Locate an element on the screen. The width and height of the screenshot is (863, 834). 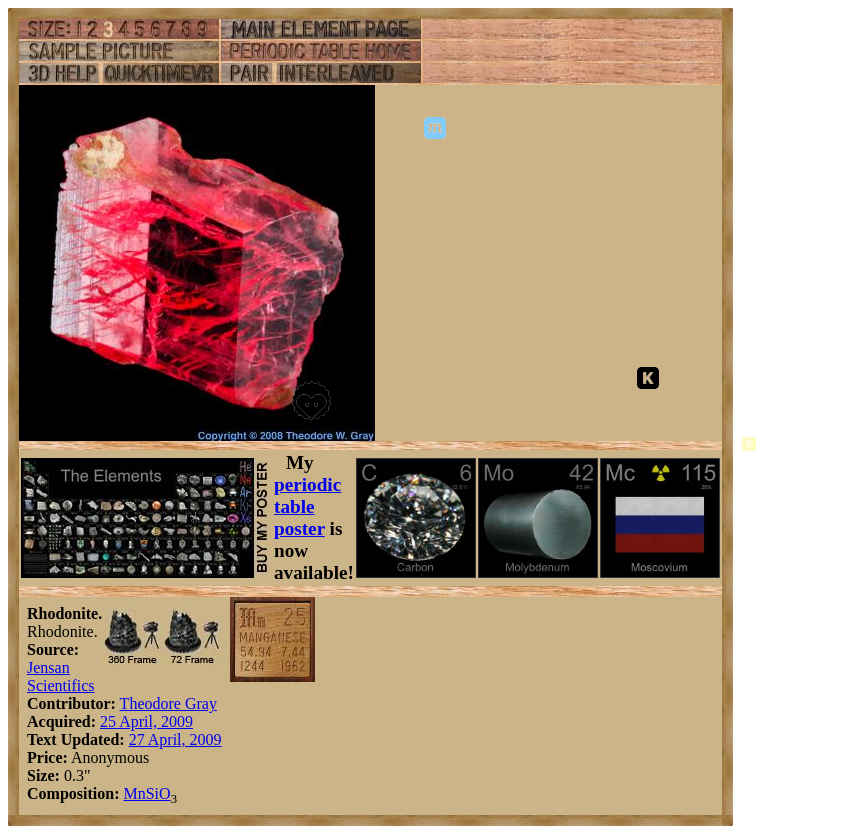
open hacker news is located at coordinates (749, 444).